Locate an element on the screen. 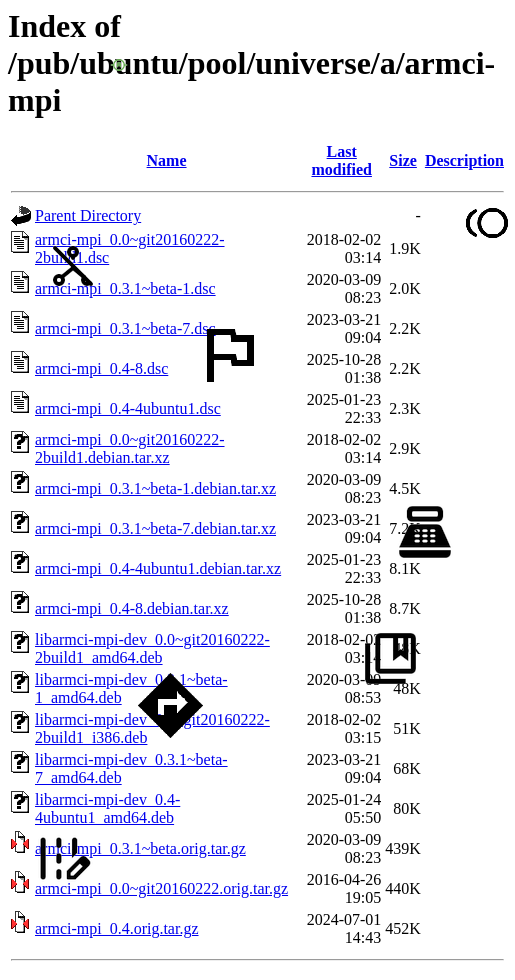  edit road or route details is located at coordinates (61, 858).